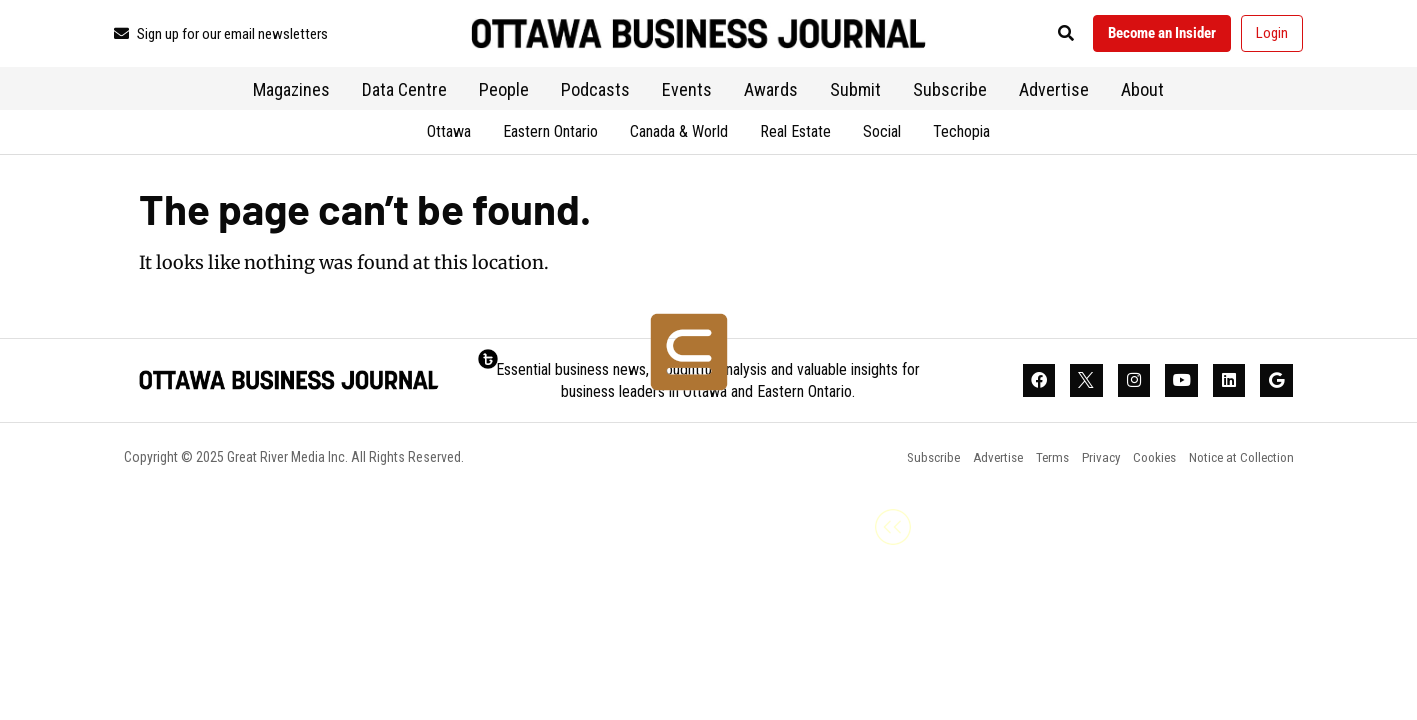 Image resolution: width=1417 pixels, height=720 pixels. What do you see at coordinates (488, 359) in the screenshot?
I see `indicates bangladeshi taka currency` at bounding box center [488, 359].